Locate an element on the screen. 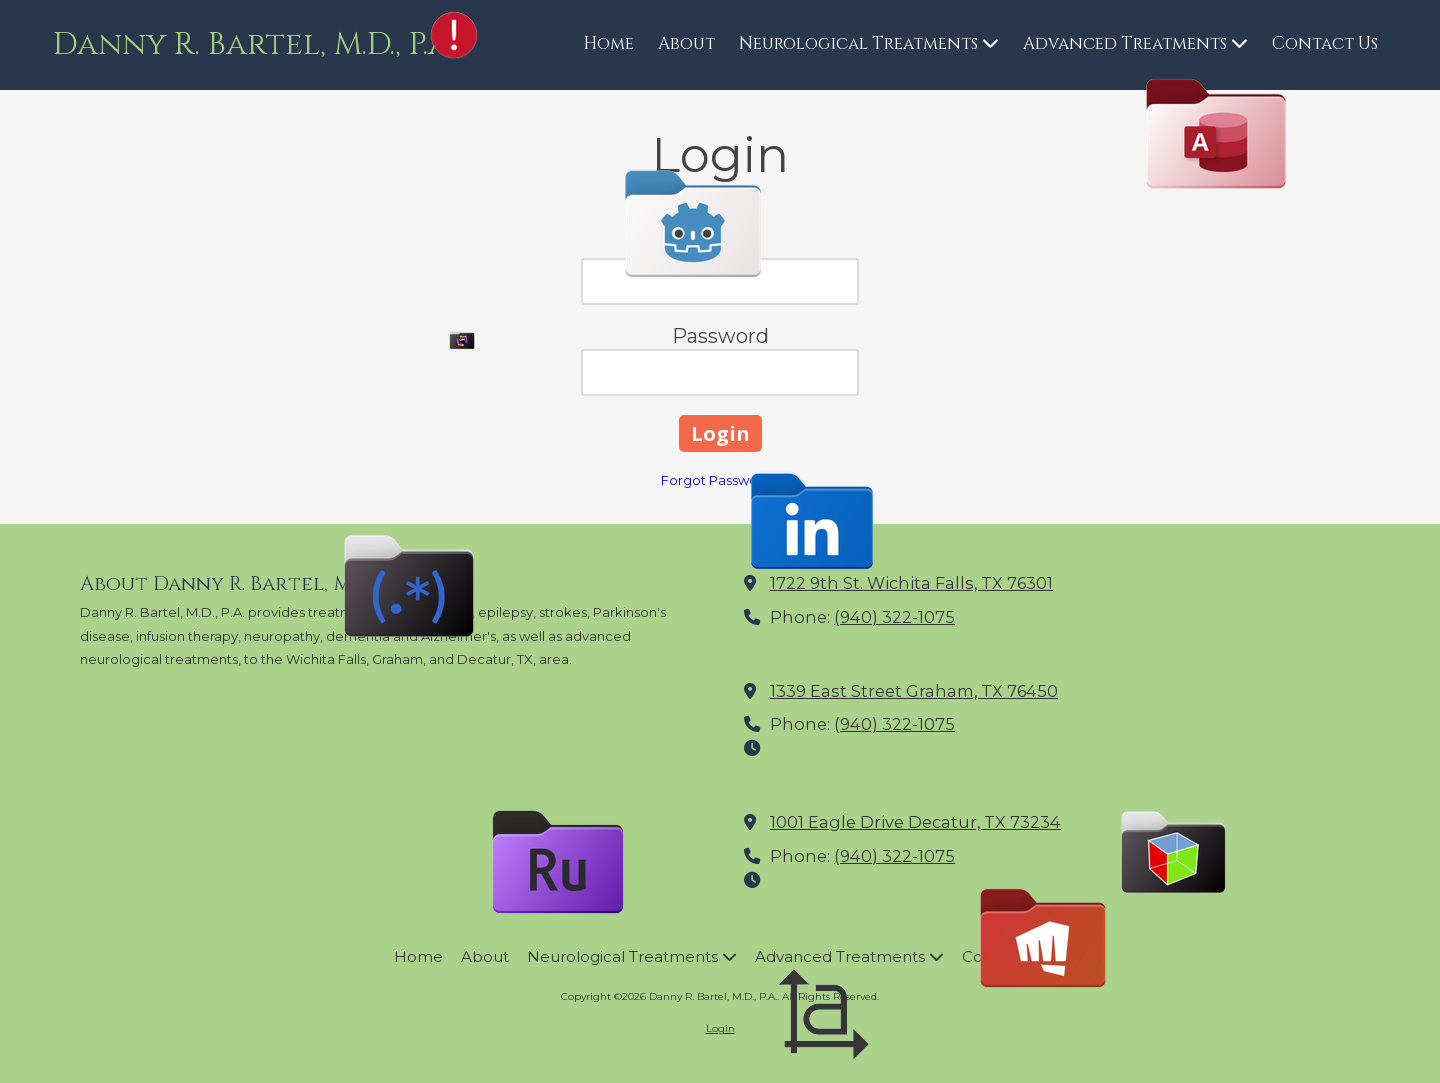 The height and width of the screenshot is (1083, 1440). open riot games folder is located at coordinates (1042, 941).